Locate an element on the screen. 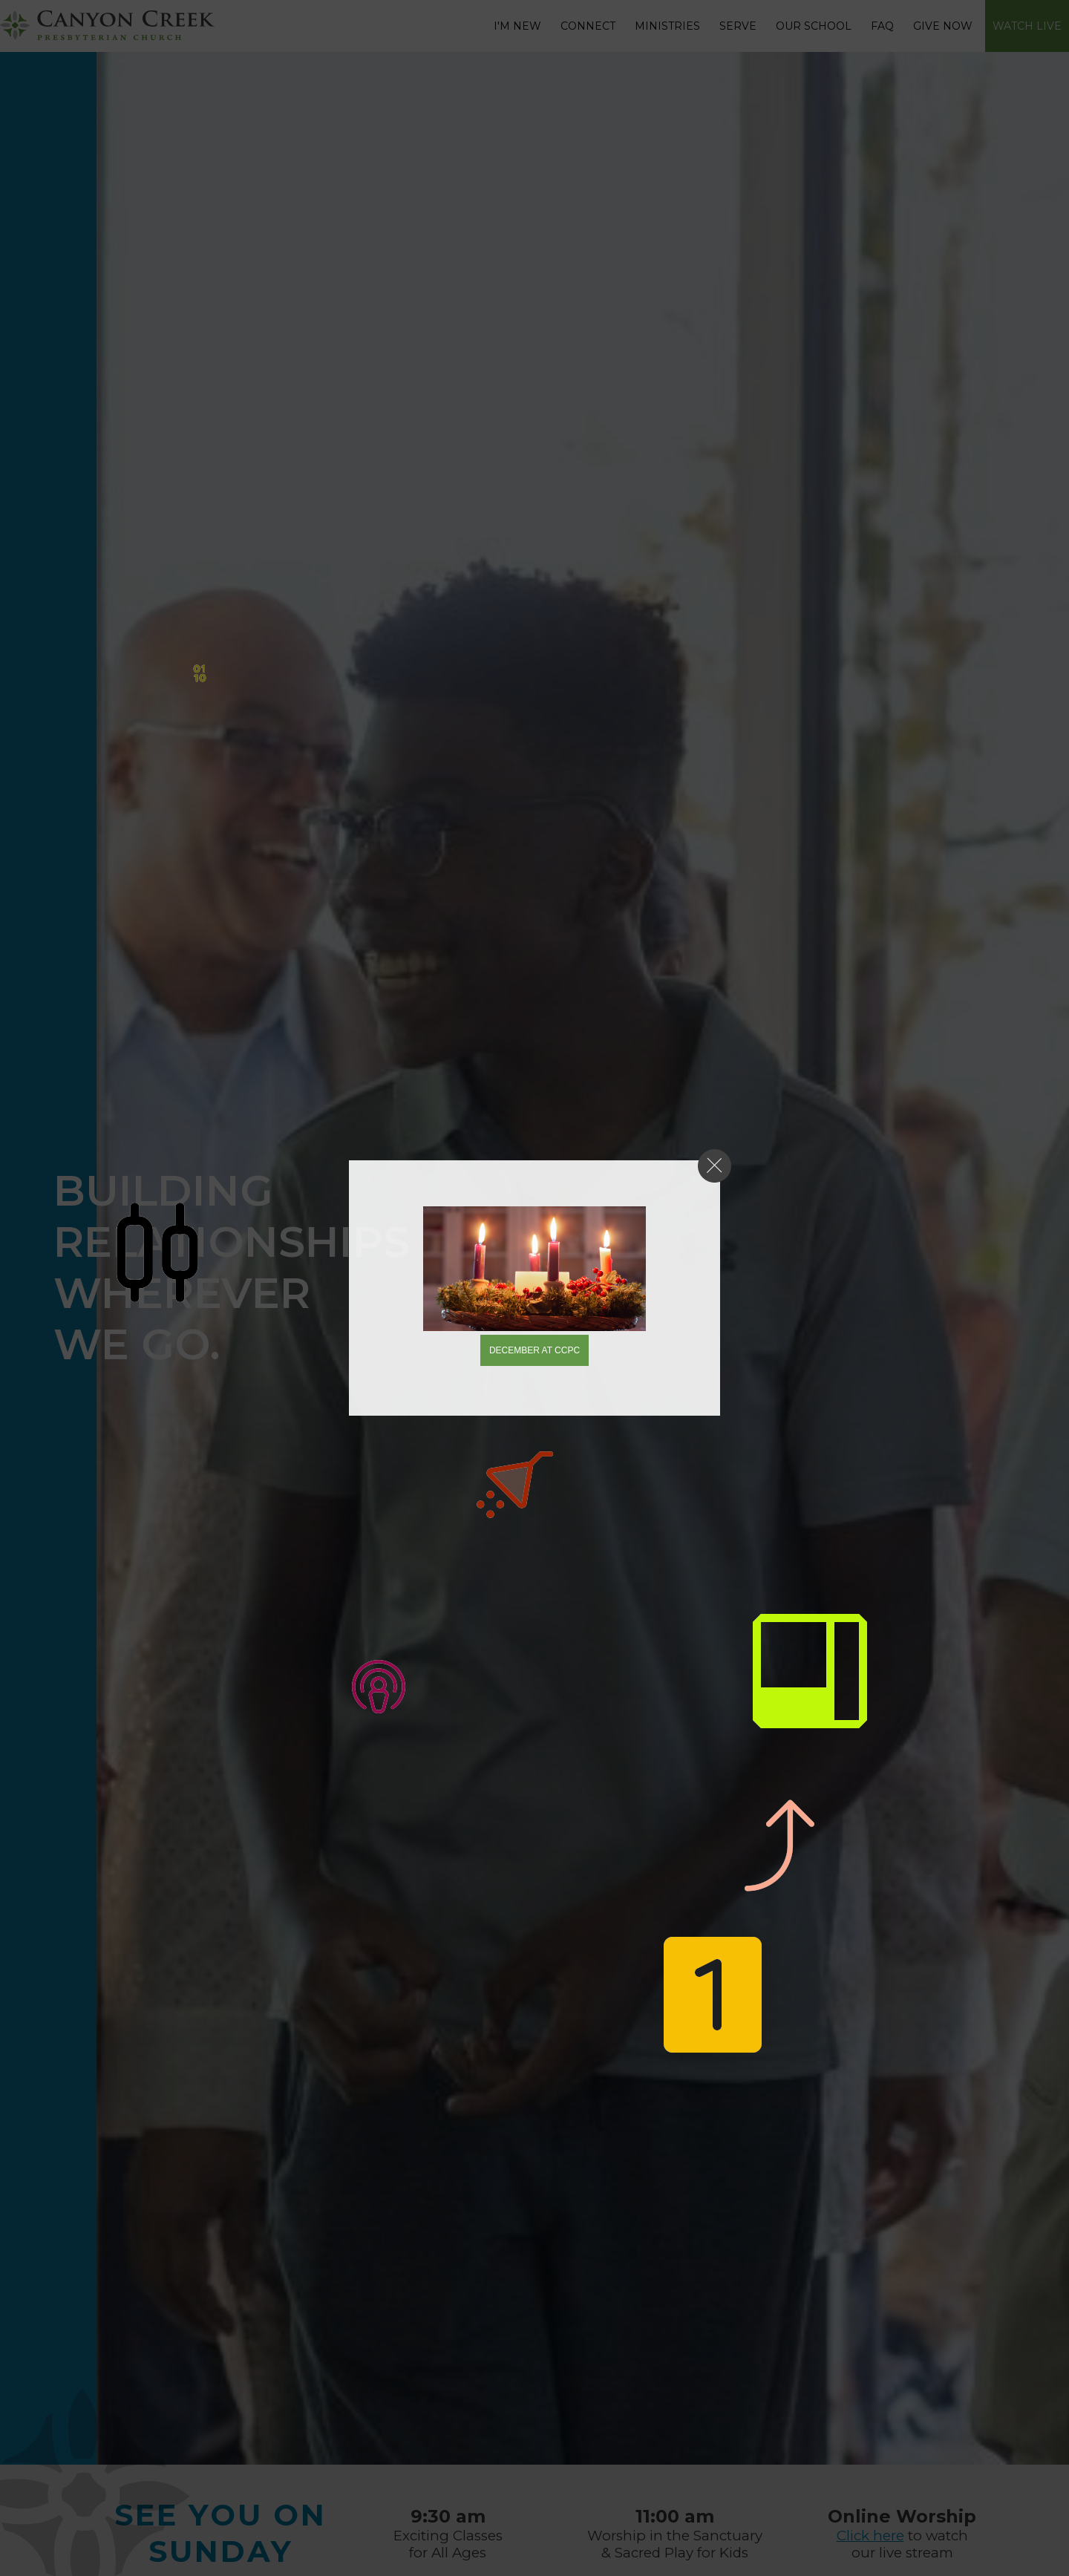 The width and height of the screenshot is (1069, 2576). open apple podcasts is located at coordinates (379, 1687).